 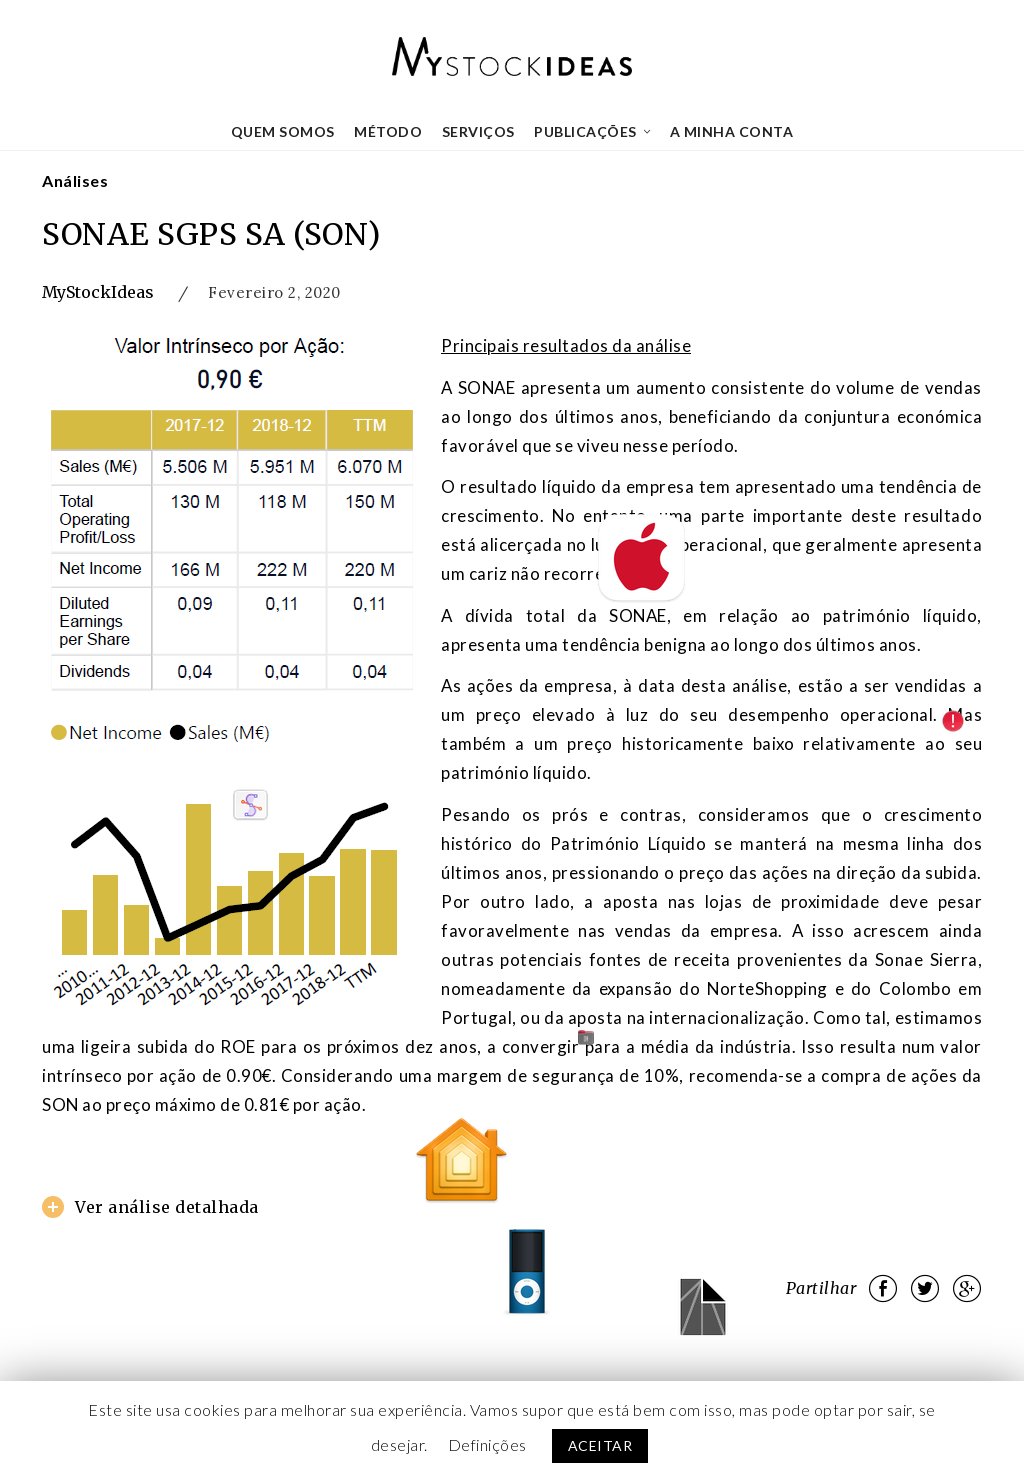 What do you see at coordinates (703, 1307) in the screenshot?
I see `view draft emails in mail sidebar` at bounding box center [703, 1307].